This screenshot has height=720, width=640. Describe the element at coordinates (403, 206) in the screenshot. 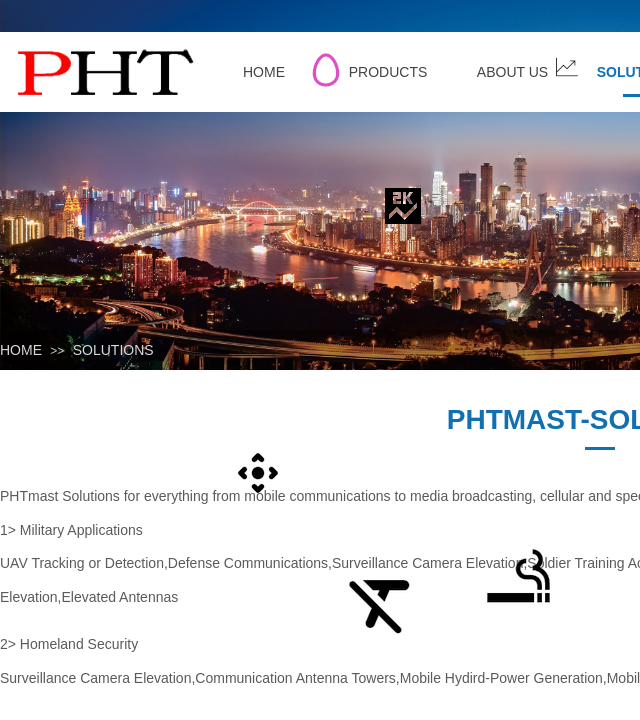

I see `view score or performance metrics` at that location.